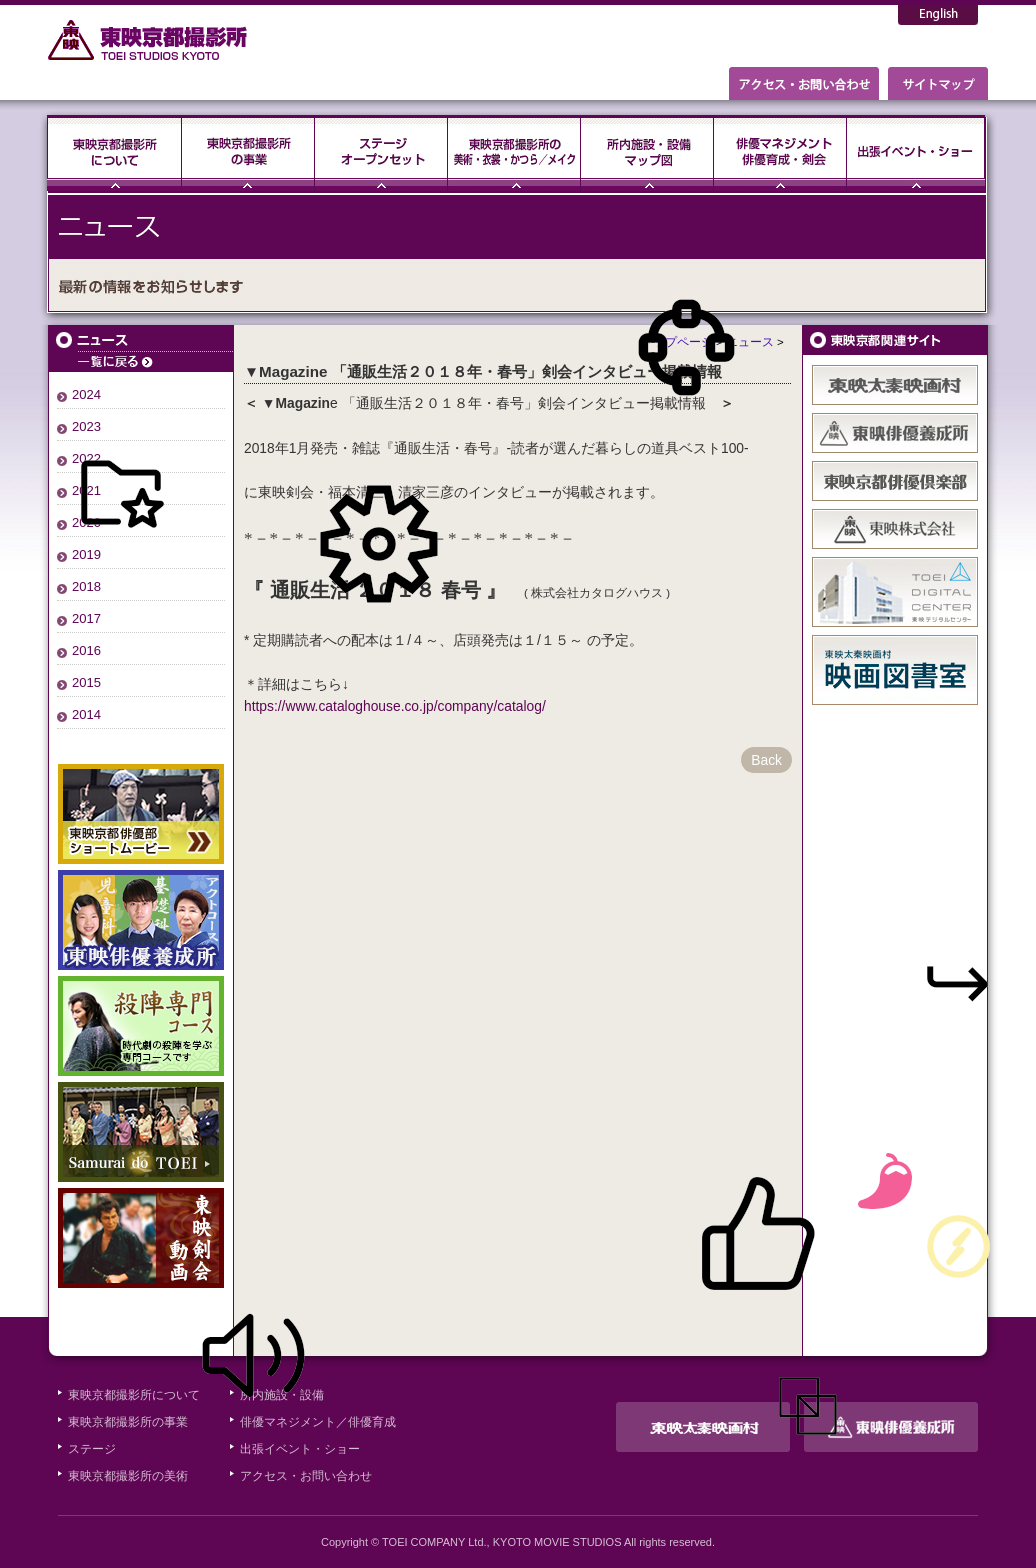  I want to click on unmute audio or turn sound on, so click(253, 1355).